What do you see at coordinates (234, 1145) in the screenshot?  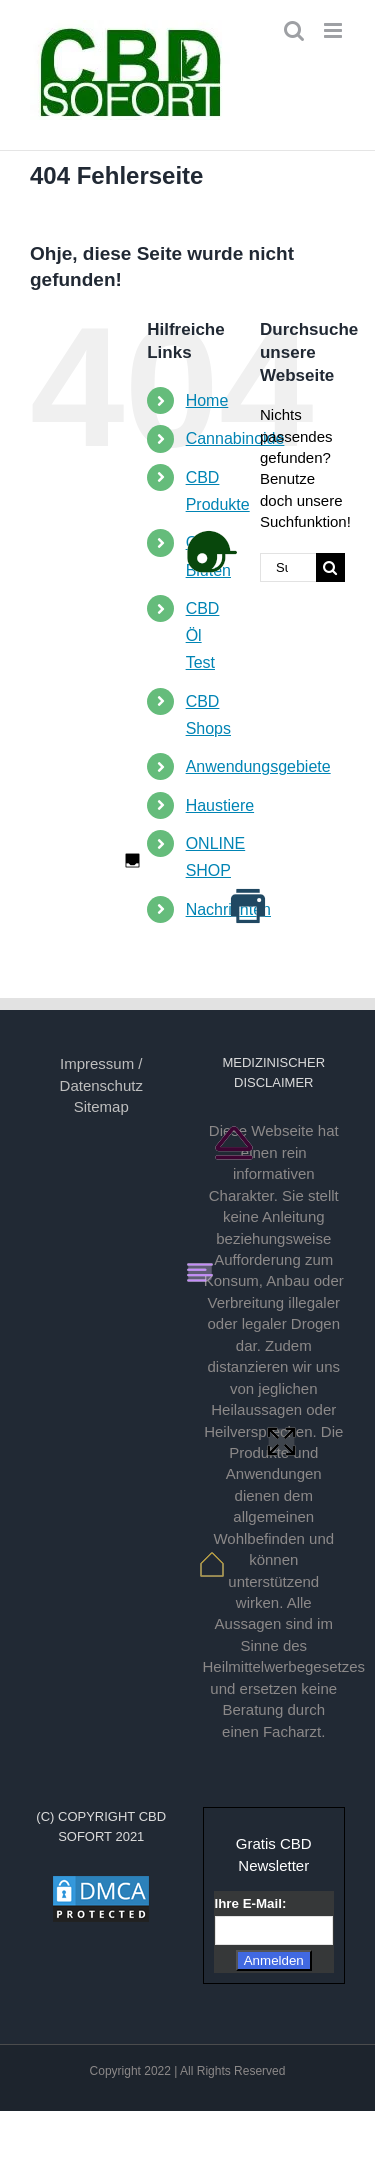 I see `eject media or disc` at bounding box center [234, 1145].